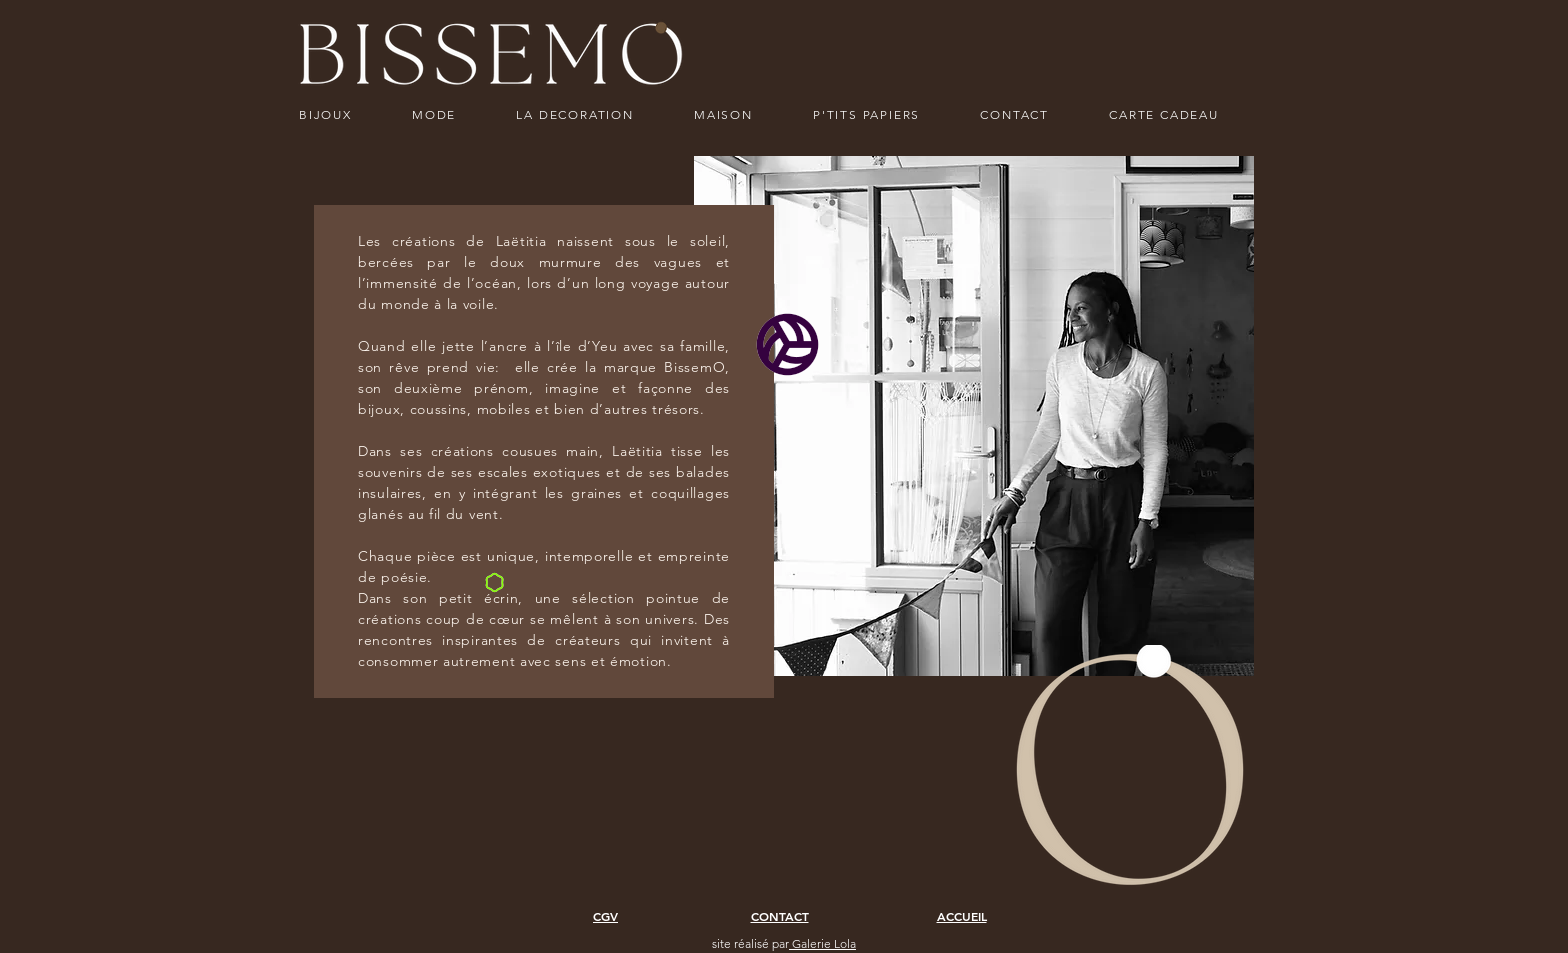  I want to click on access volleyball or beach sports content, so click(787, 344).